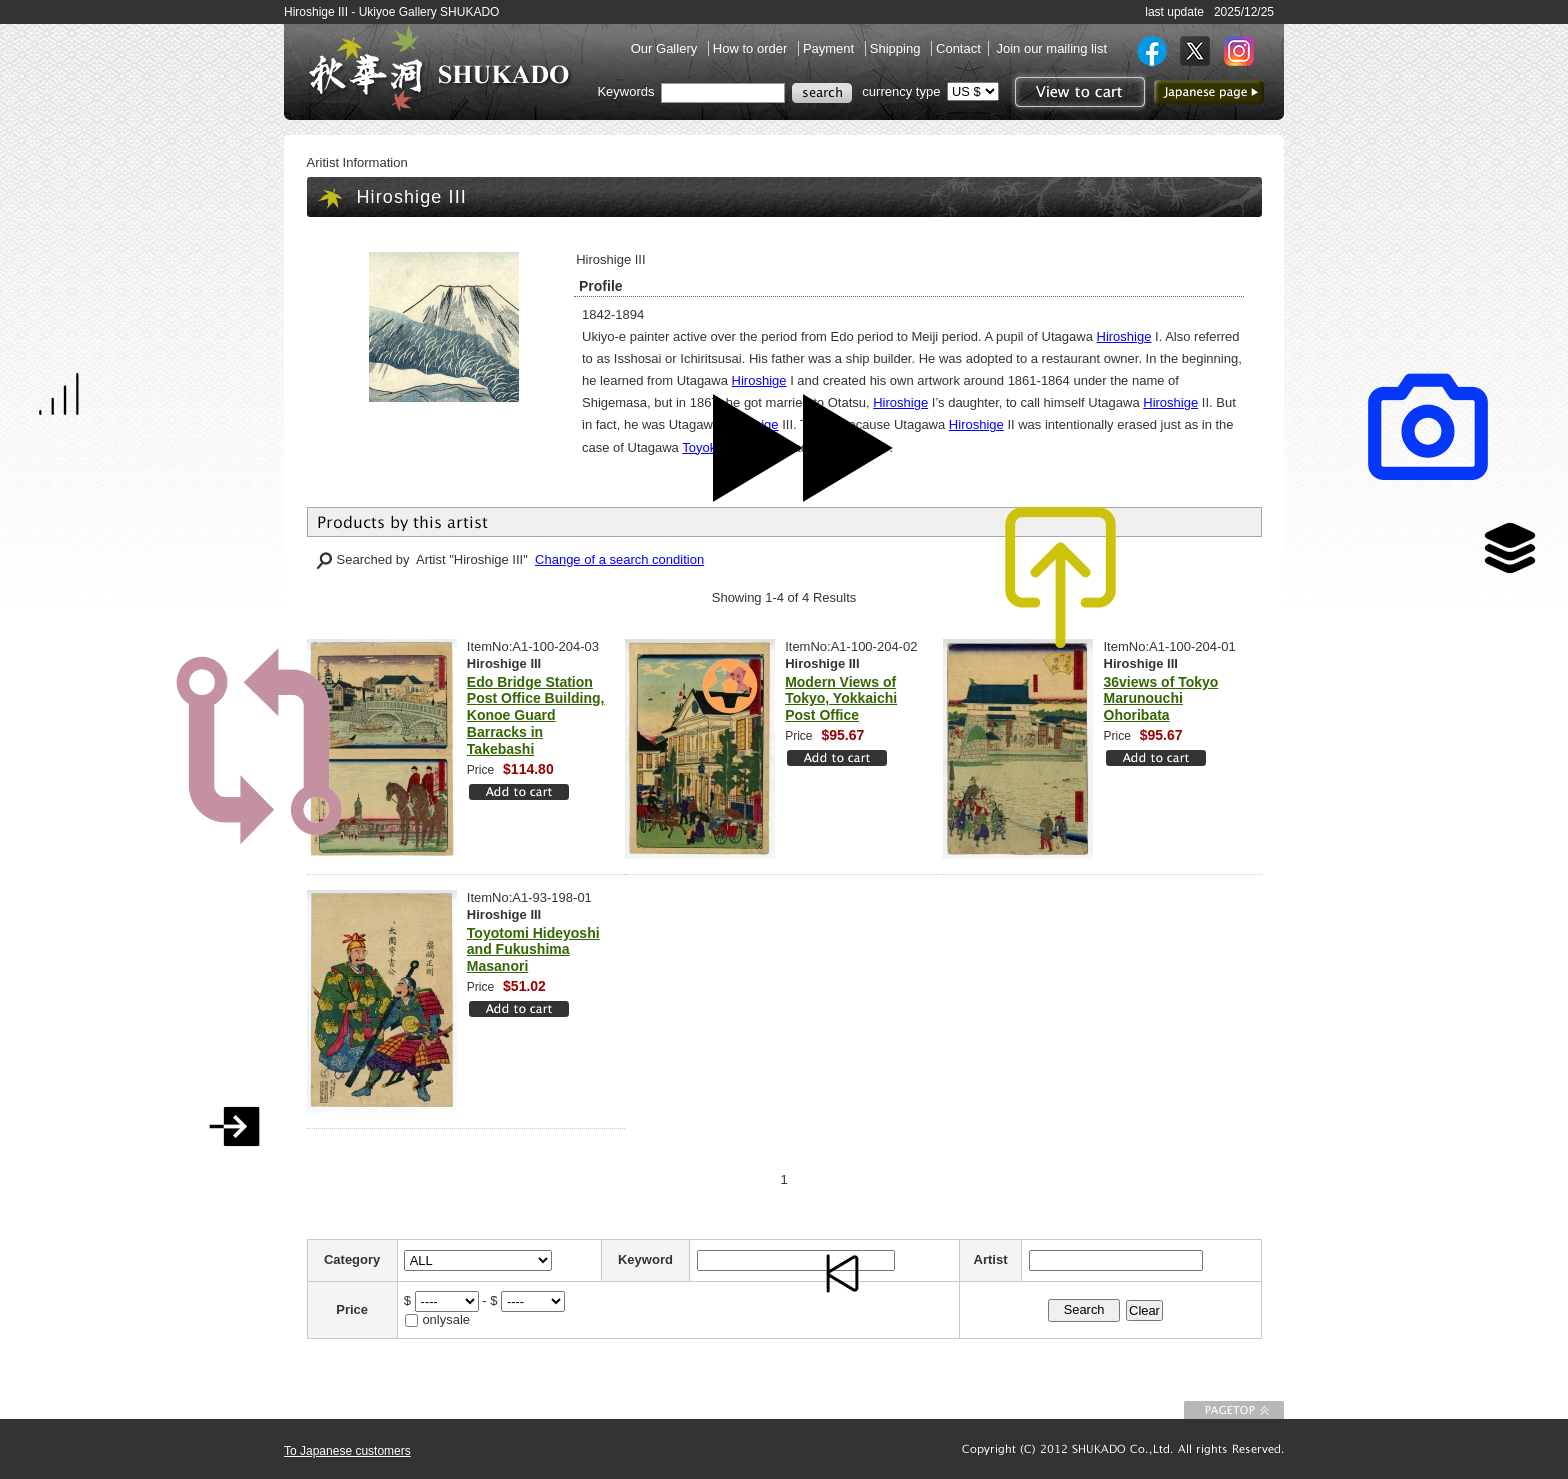 This screenshot has height=1479, width=1568. What do you see at coordinates (730, 686) in the screenshot?
I see `access sports or soccer-related content` at bounding box center [730, 686].